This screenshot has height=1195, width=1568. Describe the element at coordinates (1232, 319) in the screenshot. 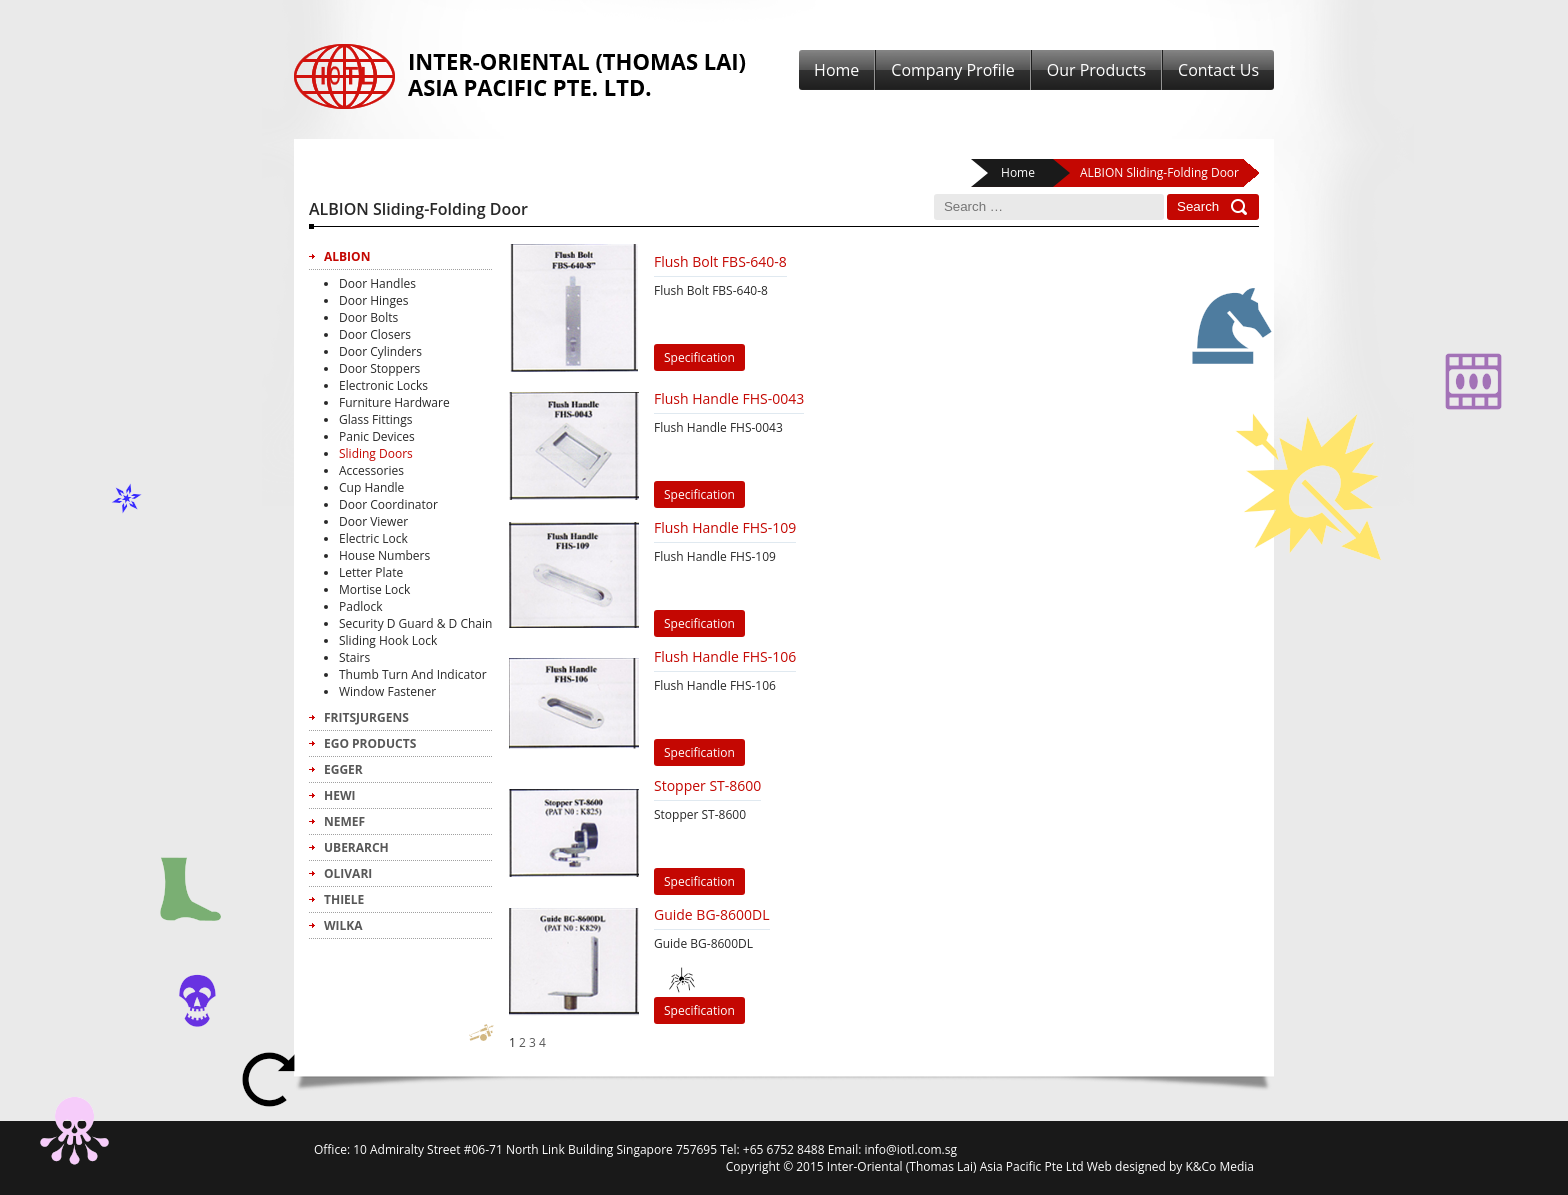

I see `play chess or strategy games` at that location.